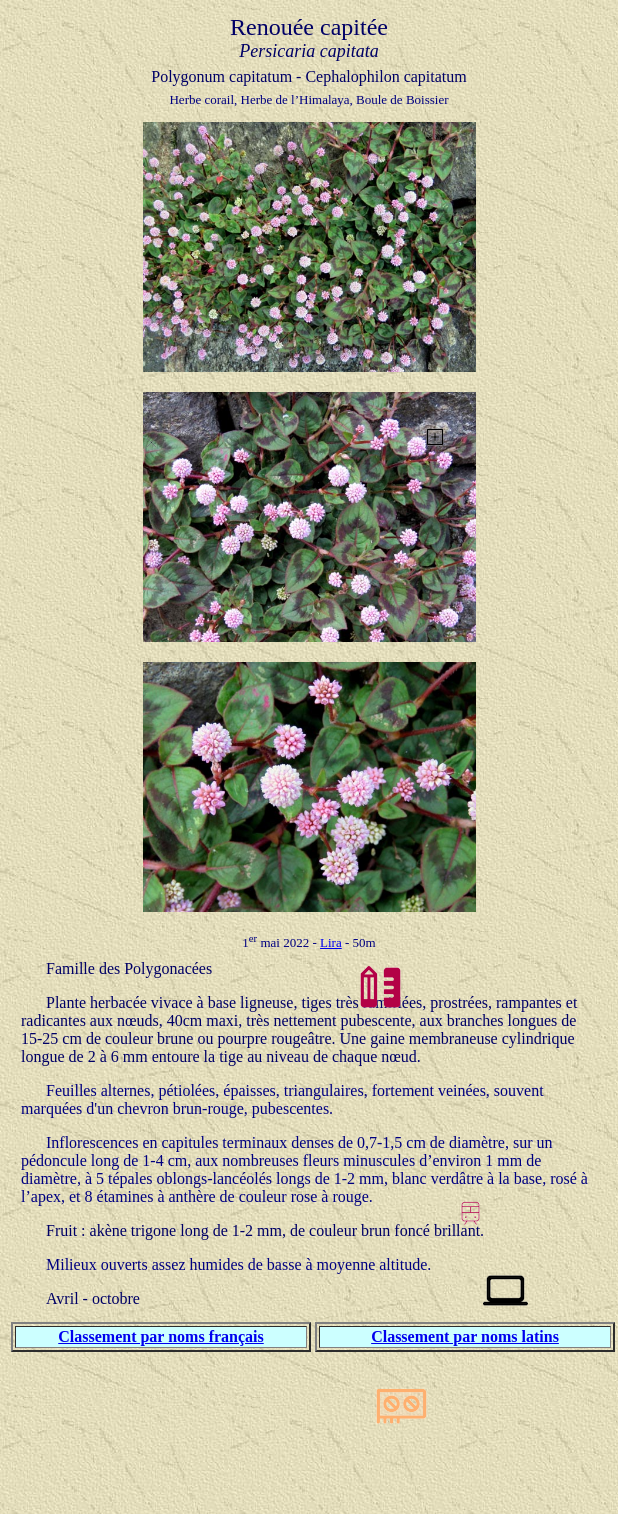  What do you see at coordinates (401, 1405) in the screenshot?
I see `view graphics card or GPU information` at bounding box center [401, 1405].